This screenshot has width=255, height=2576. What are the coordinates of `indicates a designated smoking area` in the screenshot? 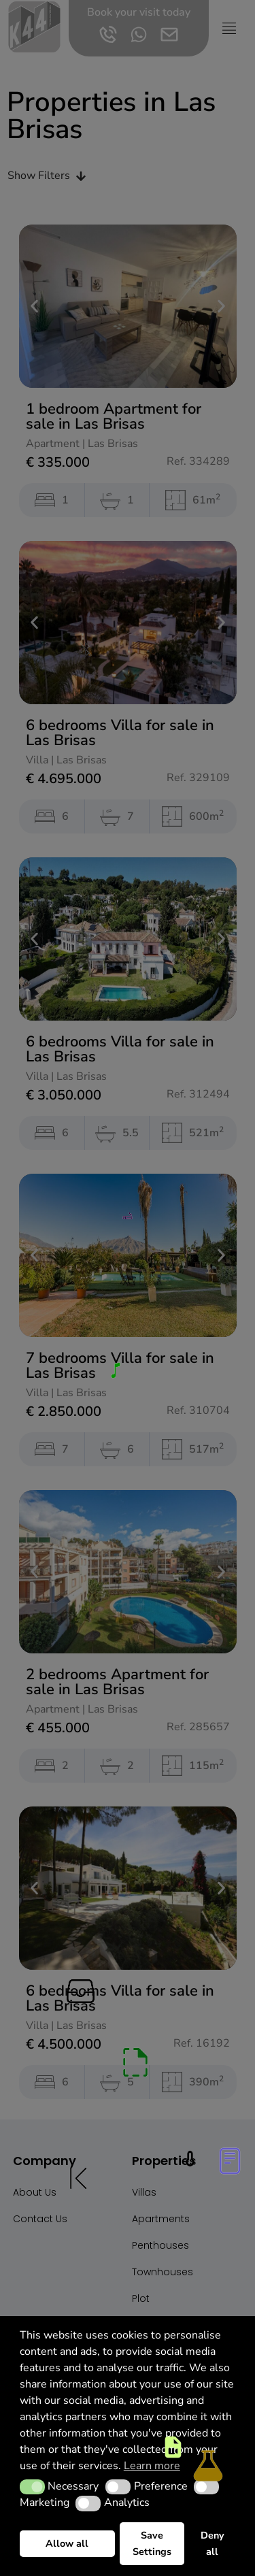 It's located at (127, 1216).